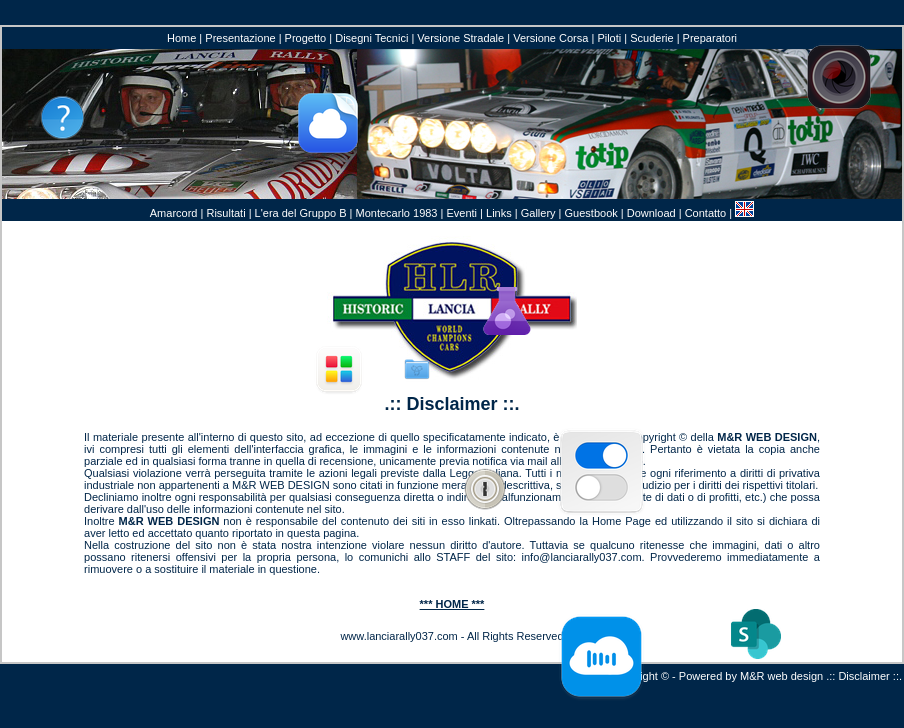 The width and height of the screenshot is (904, 728). What do you see at coordinates (328, 123) in the screenshot?
I see `manage web apps and progressive web applications` at bounding box center [328, 123].